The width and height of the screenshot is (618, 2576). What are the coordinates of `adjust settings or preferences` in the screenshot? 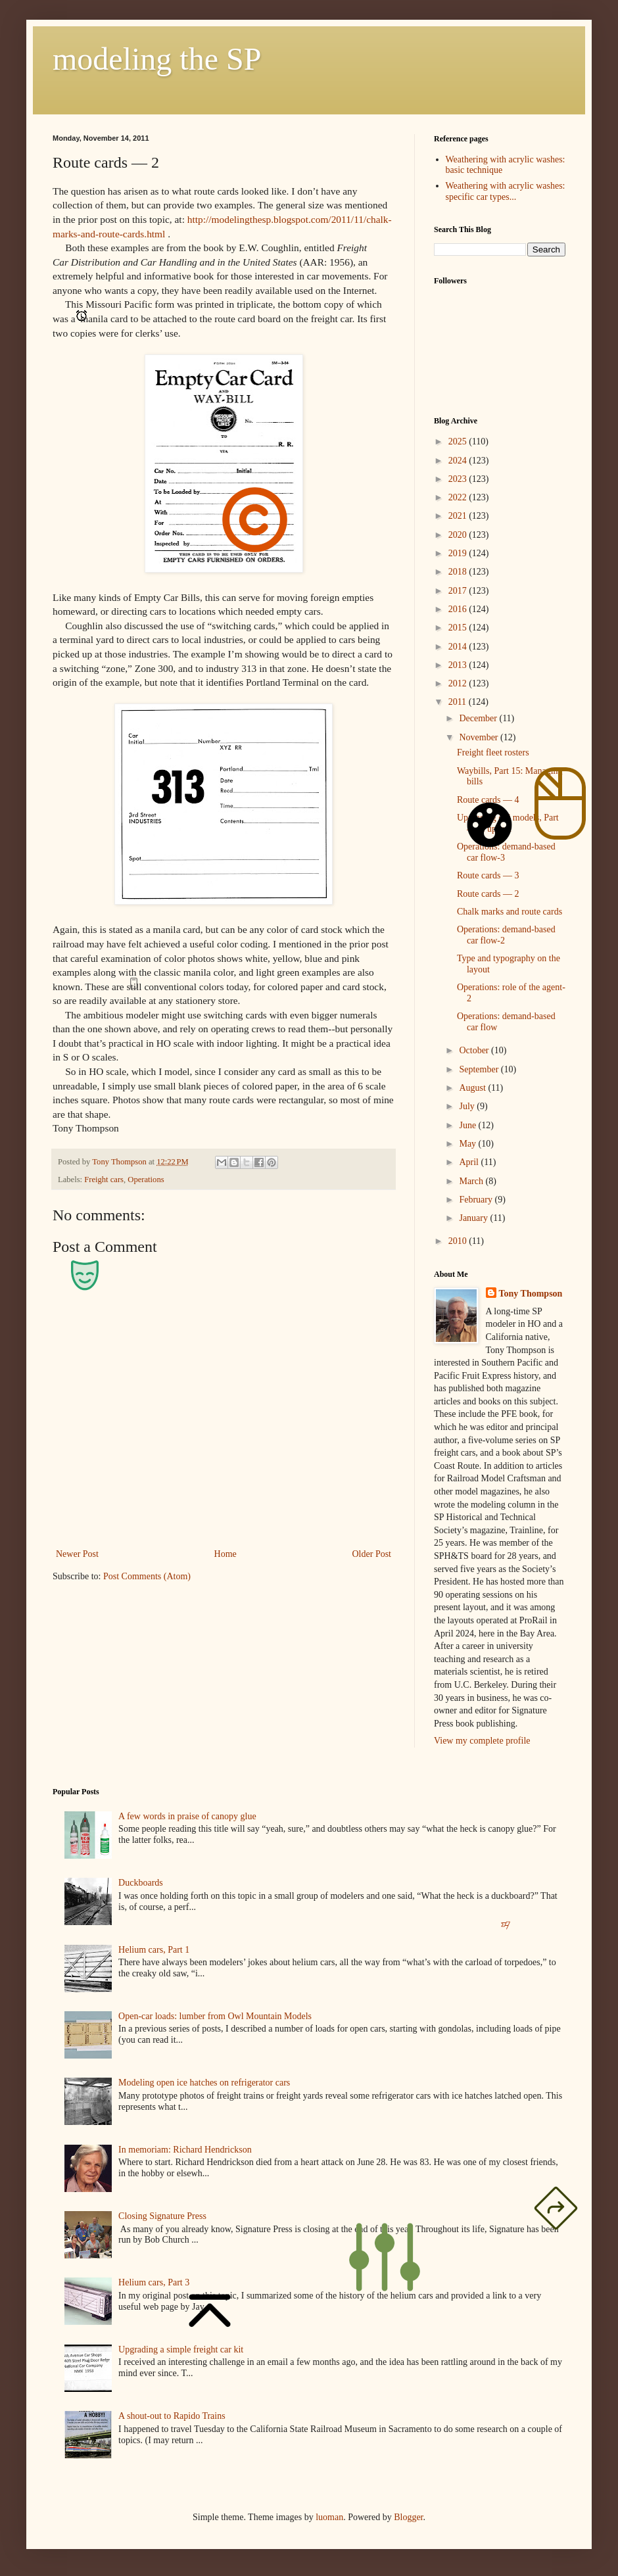 It's located at (385, 2257).